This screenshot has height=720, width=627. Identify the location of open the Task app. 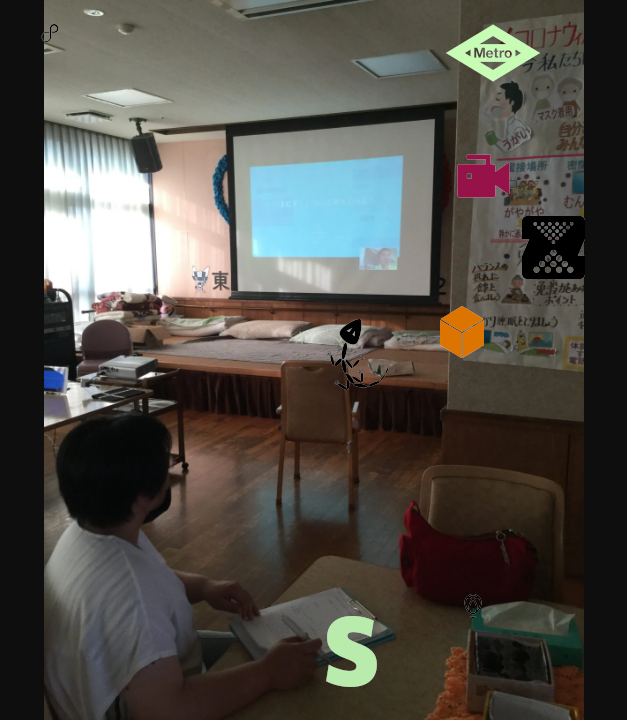
(462, 332).